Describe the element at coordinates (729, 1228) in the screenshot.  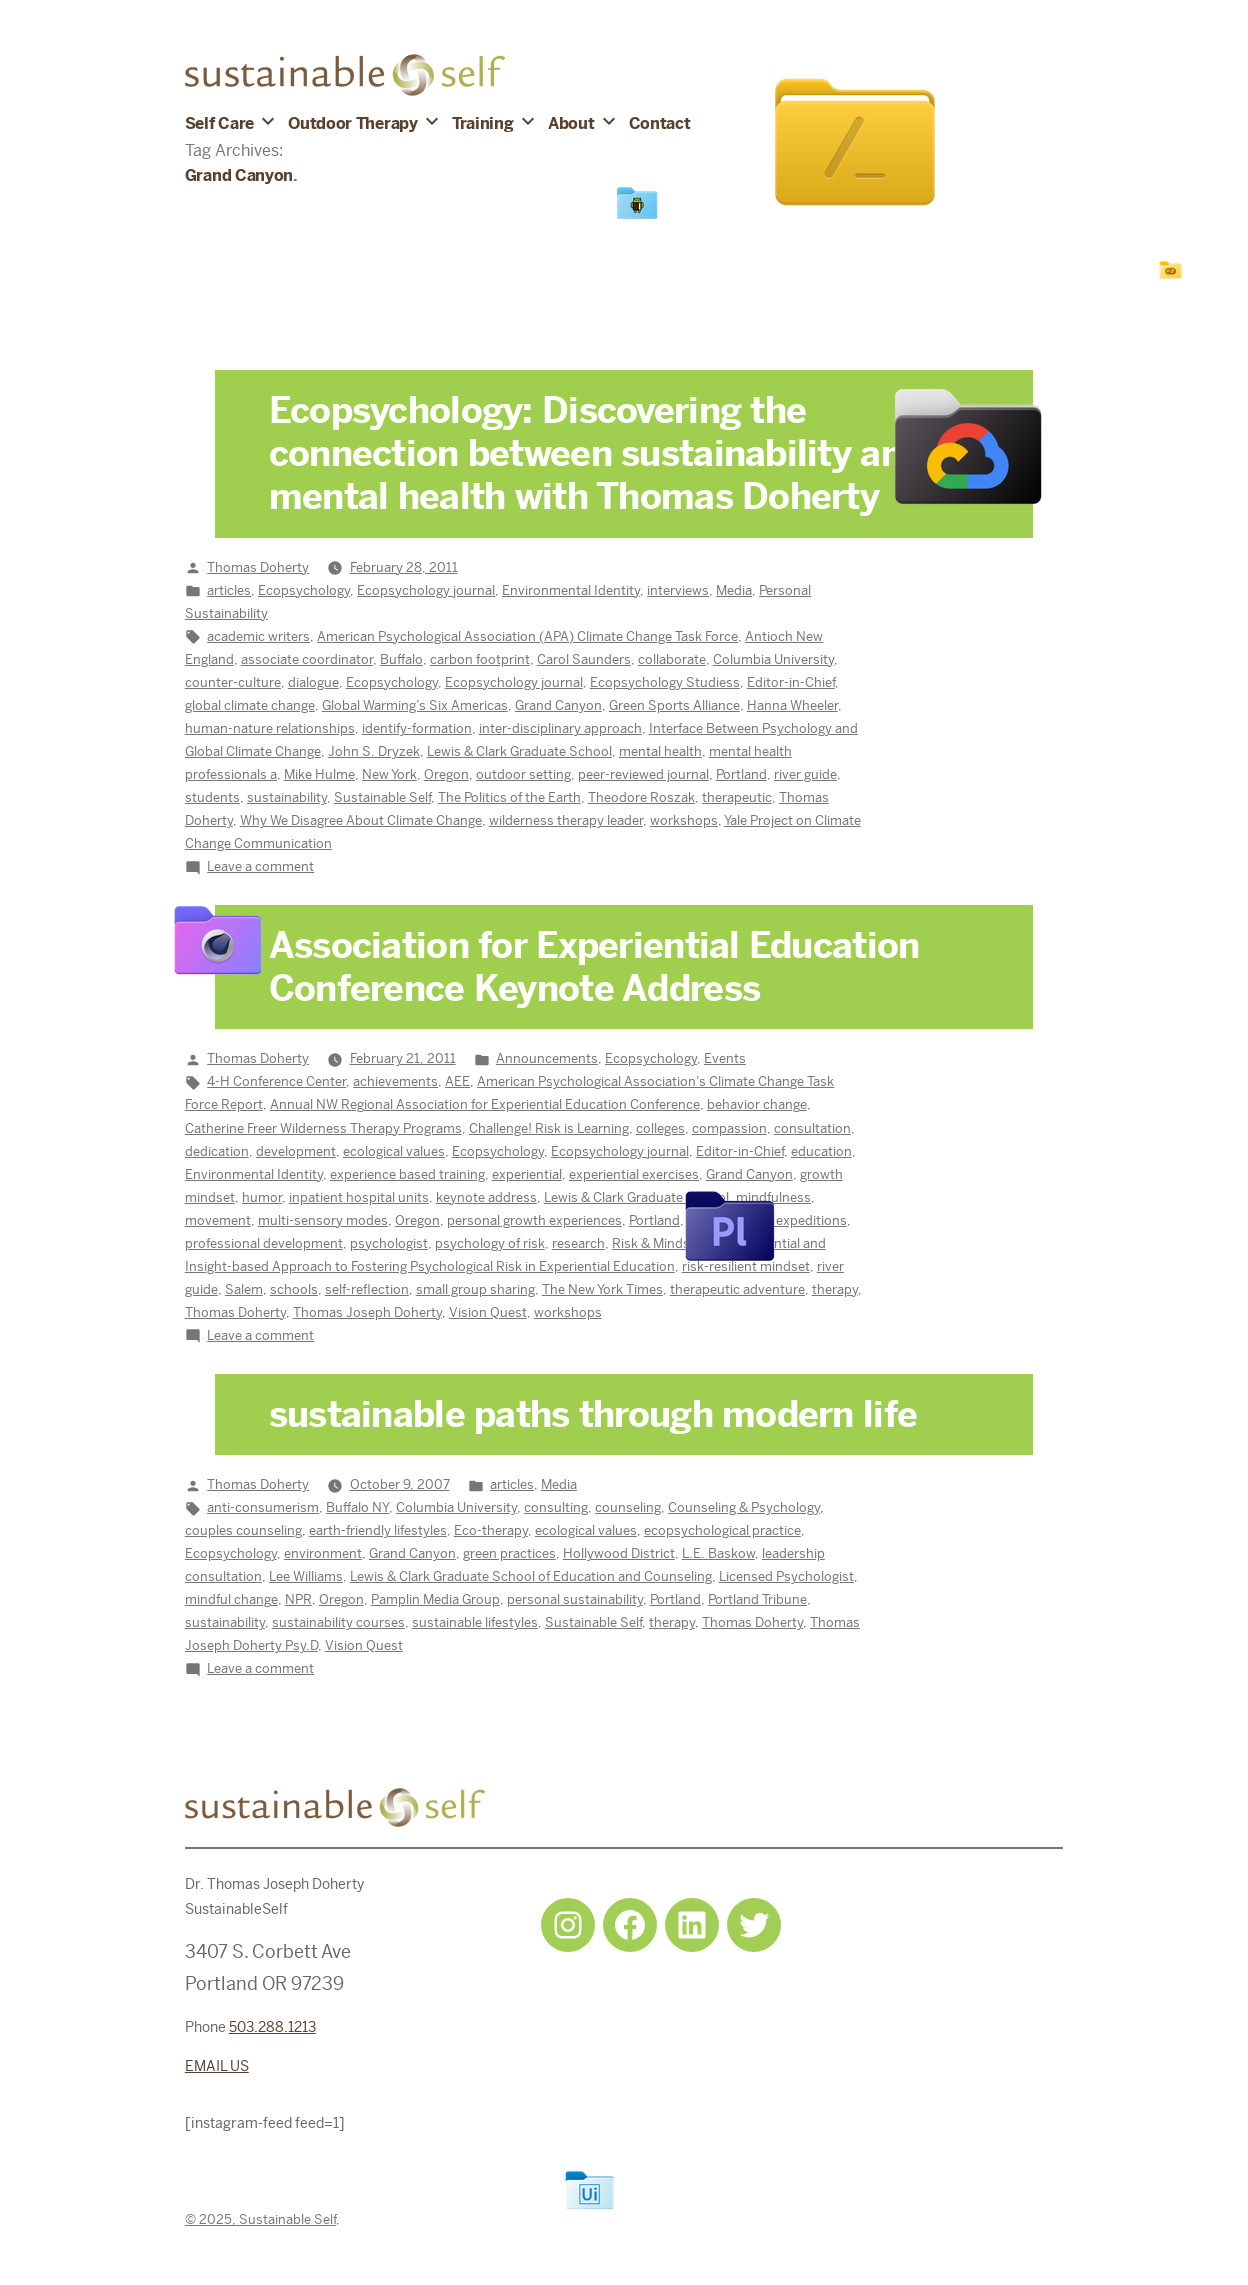
I see `open folder containing adobe prelude project files` at that location.